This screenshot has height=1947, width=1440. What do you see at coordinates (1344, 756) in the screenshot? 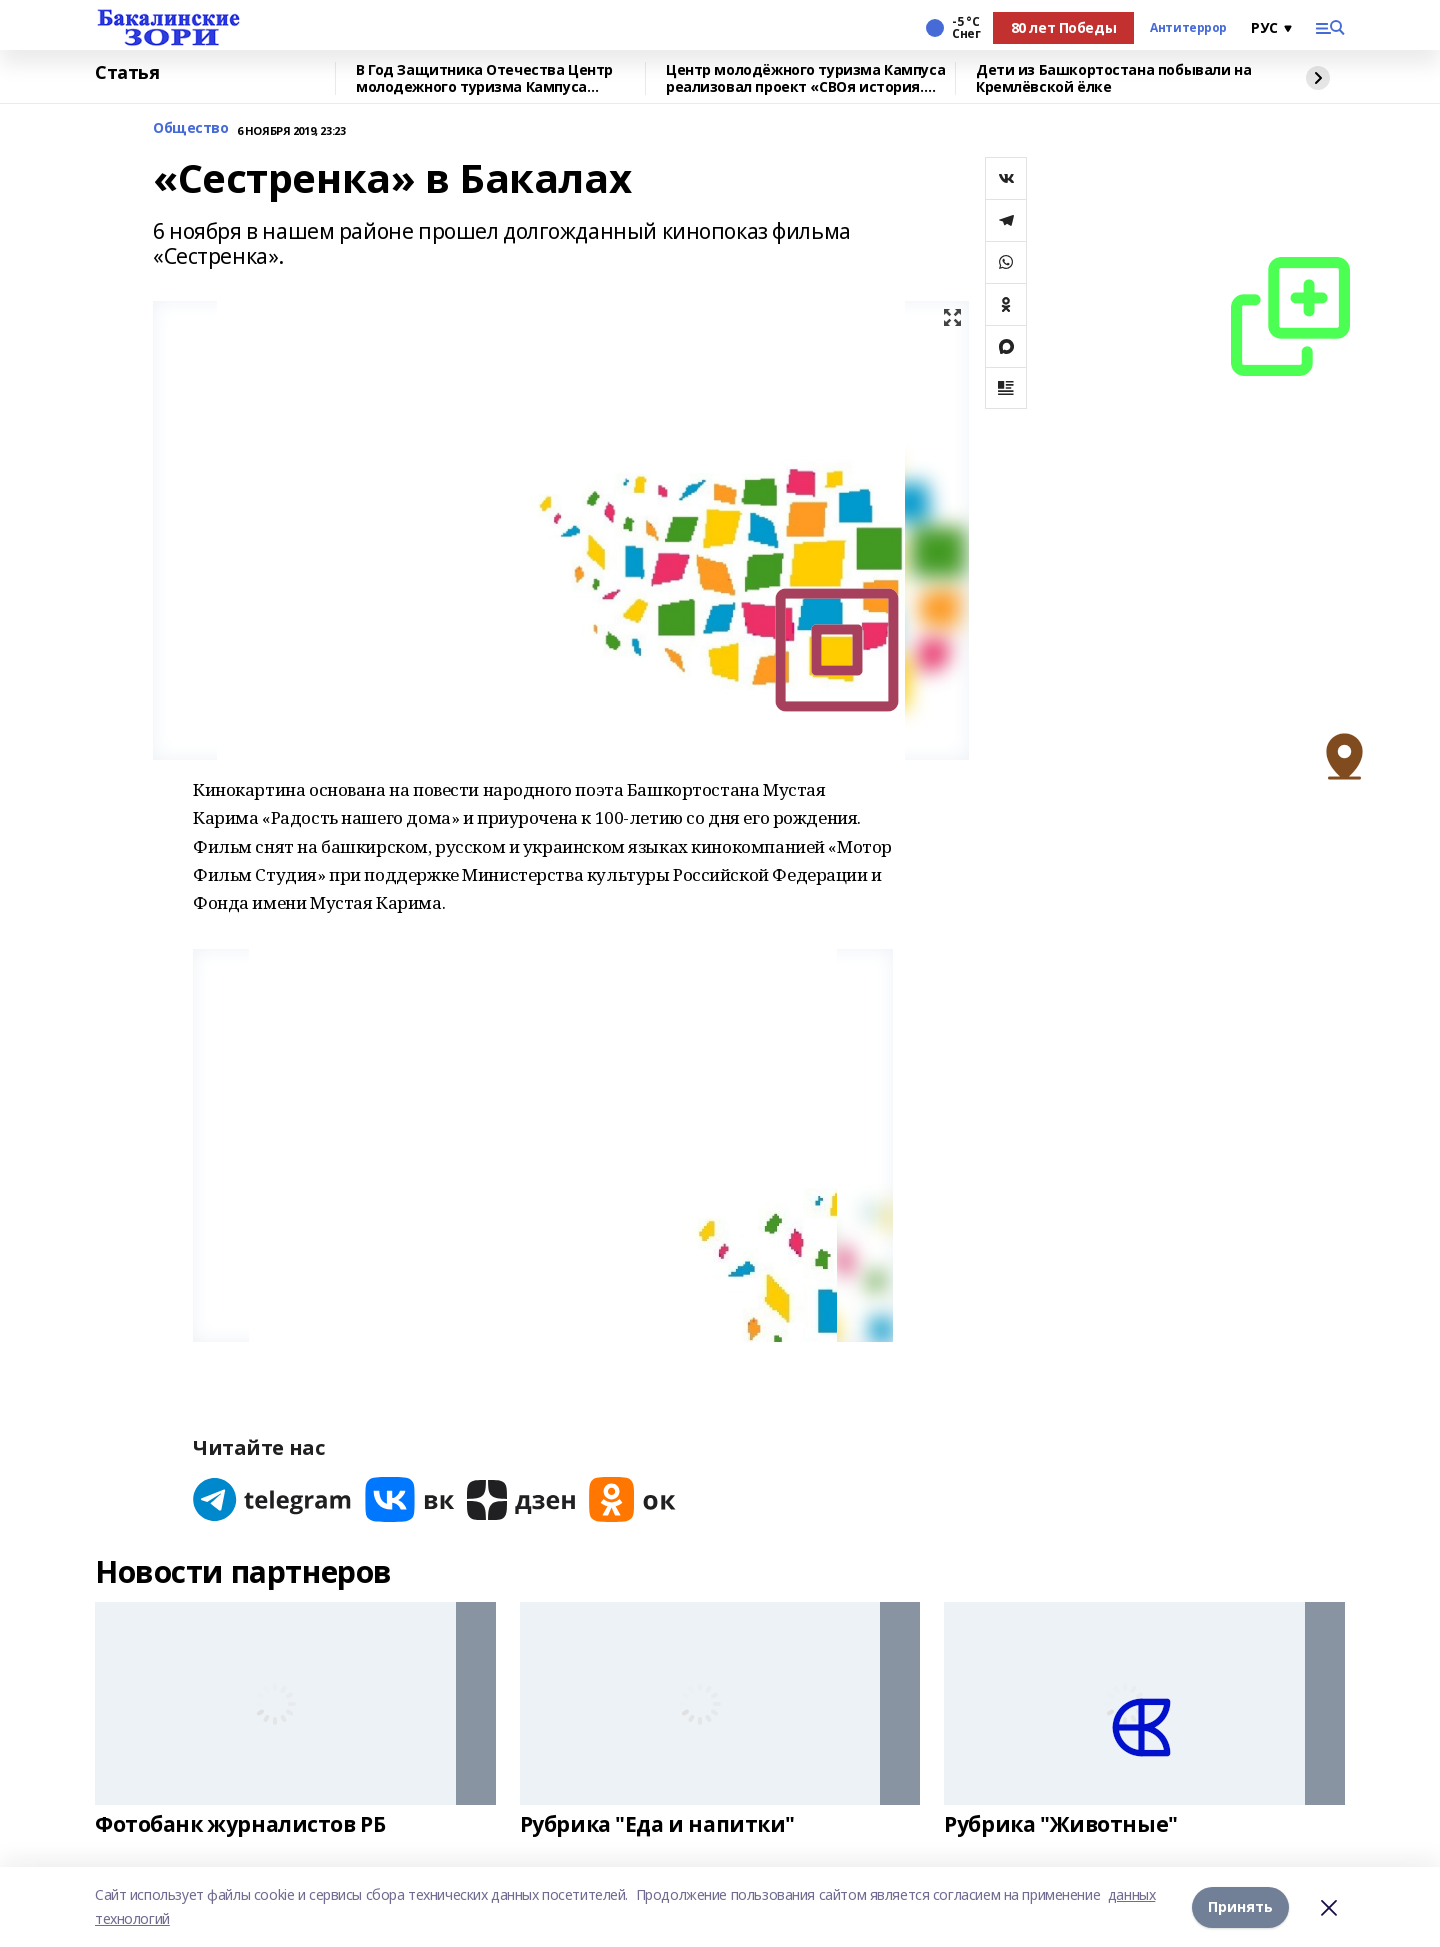
I see `view location on map` at bounding box center [1344, 756].